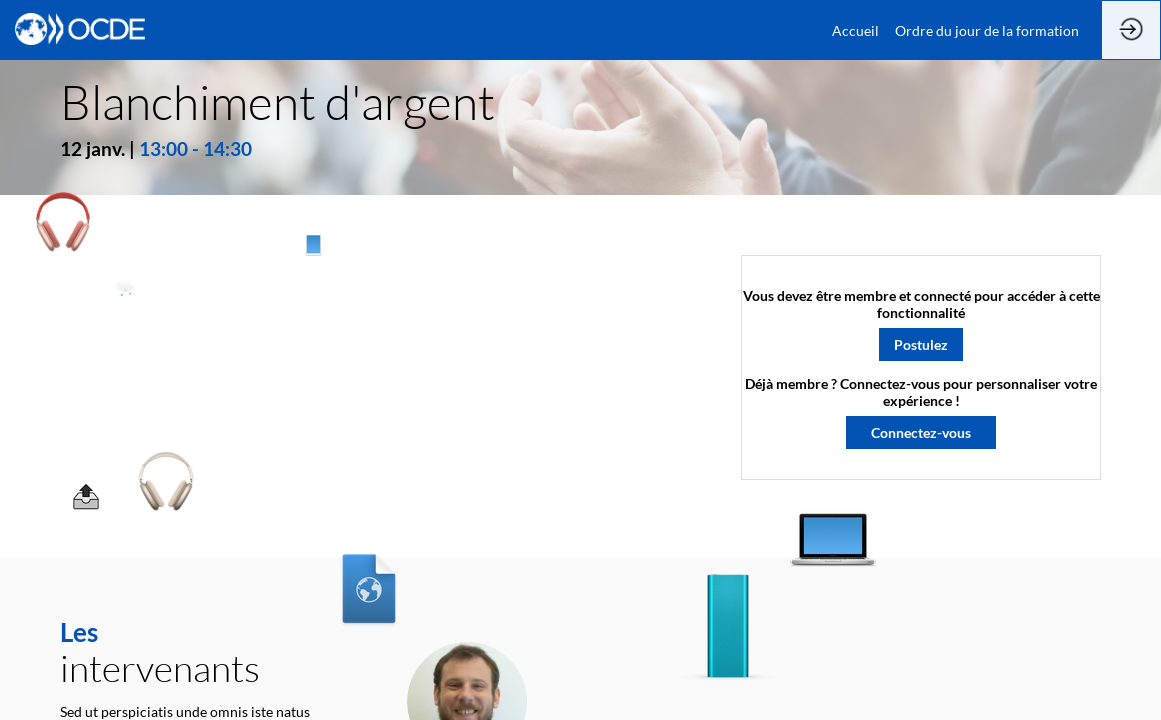  What do you see at coordinates (166, 481) in the screenshot?
I see `apple airpods max headphones` at bounding box center [166, 481].